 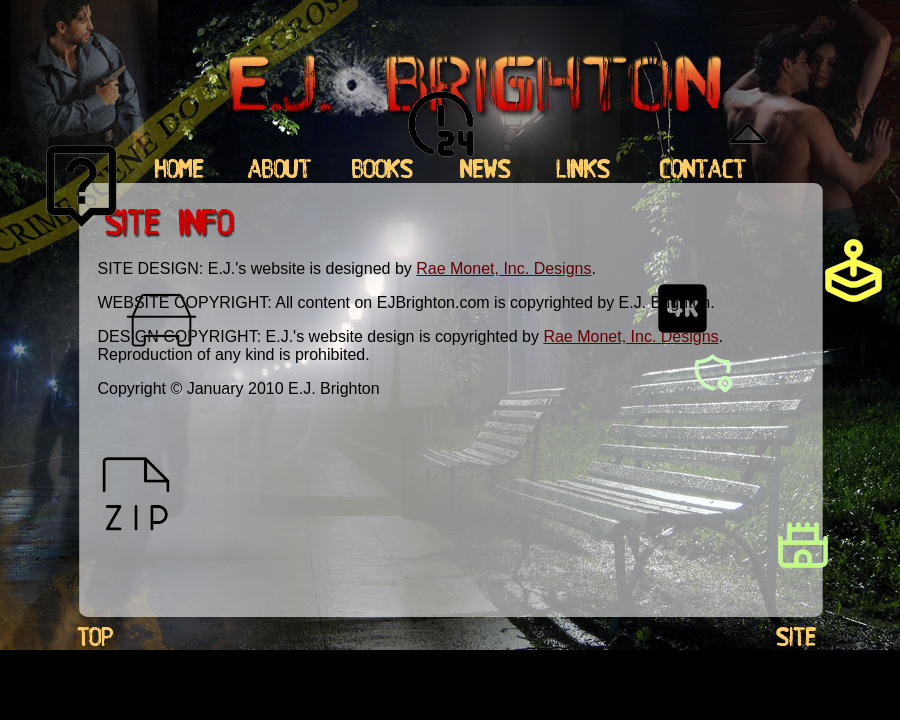 I want to click on access vehicle or car-related features, so click(x=161, y=321).